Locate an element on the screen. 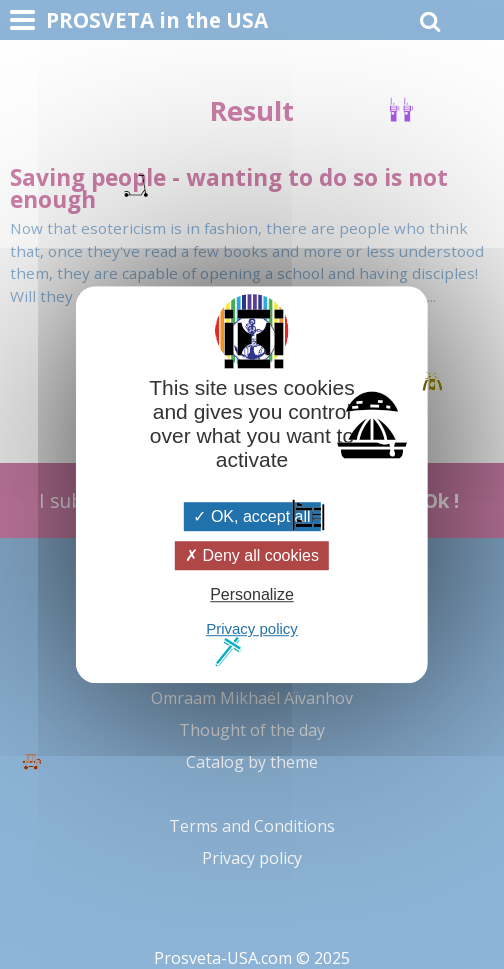 Image resolution: width=504 pixels, height=969 pixels. indicates religious or faith-based content is located at coordinates (229, 651).